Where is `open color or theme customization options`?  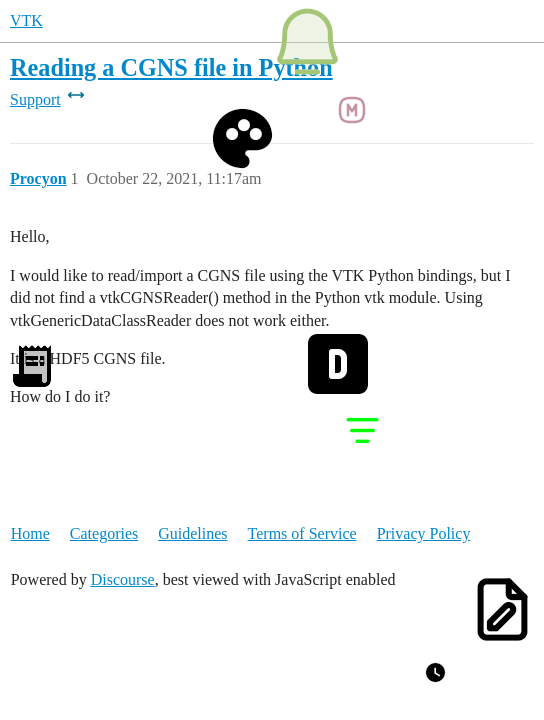
open color or theme customization options is located at coordinates (242, 138).